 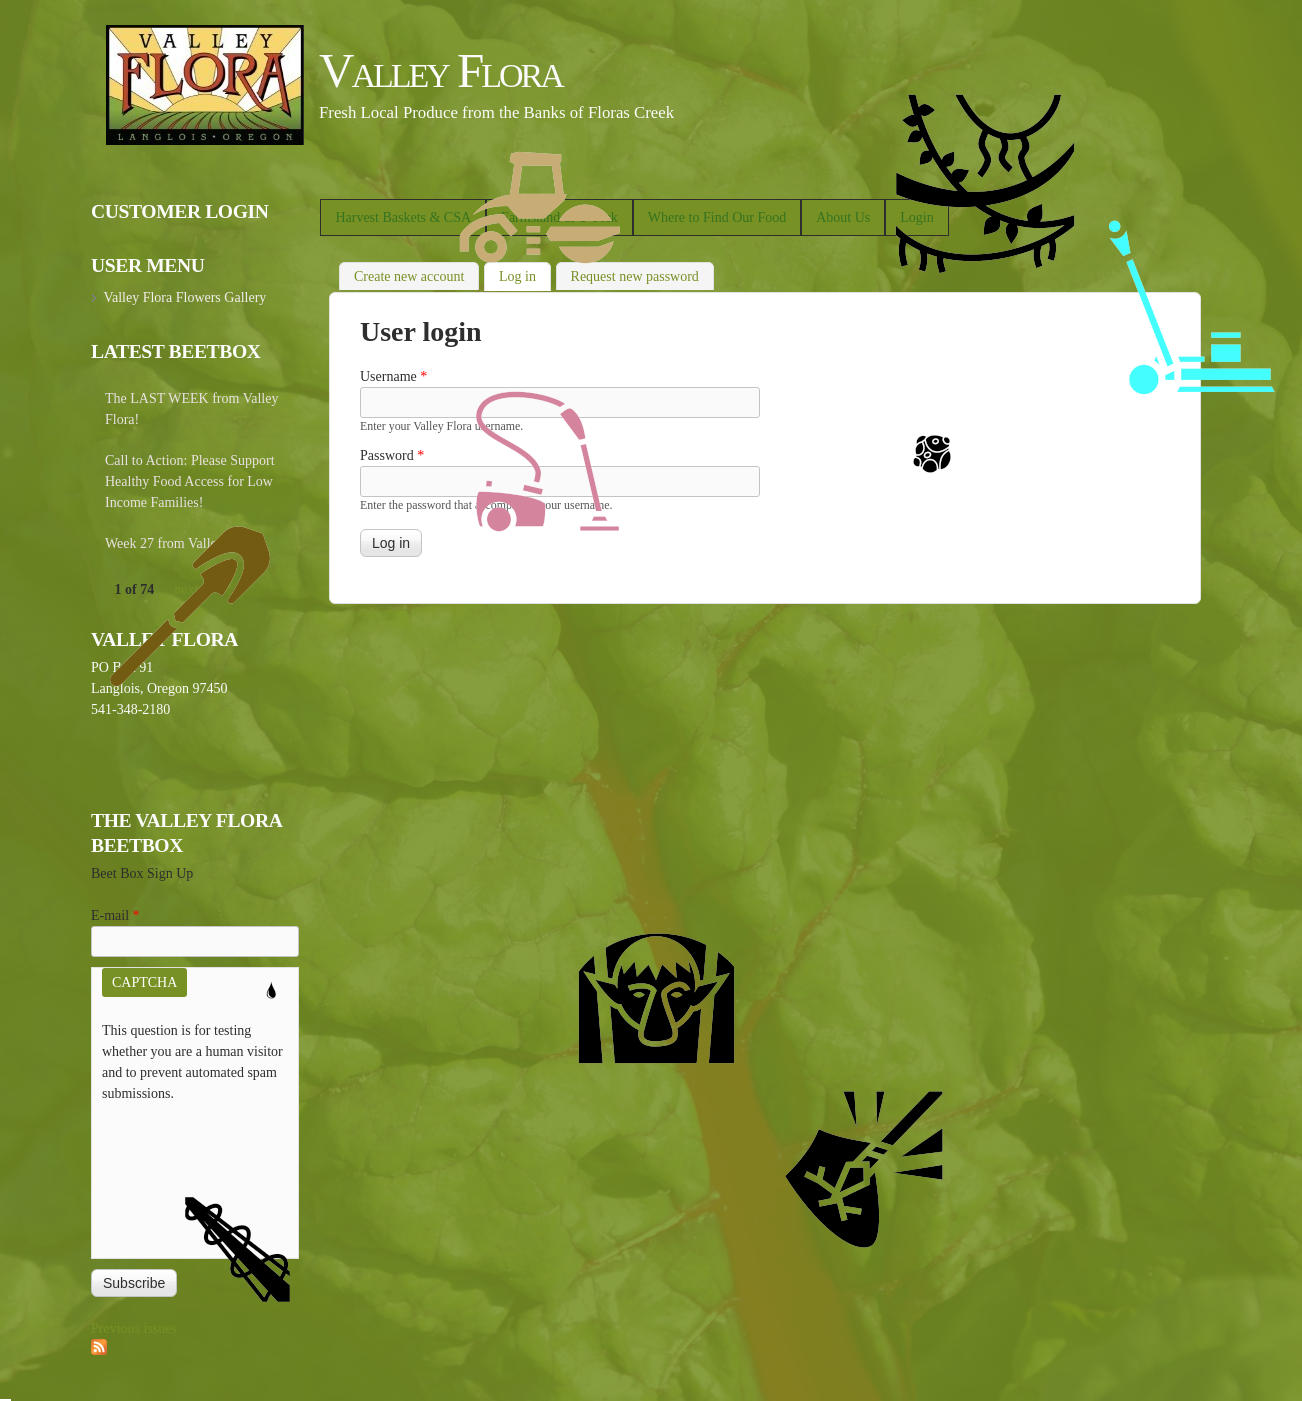 I want to click on indicates water or liquid-related feature, so click(x=271, y=990).